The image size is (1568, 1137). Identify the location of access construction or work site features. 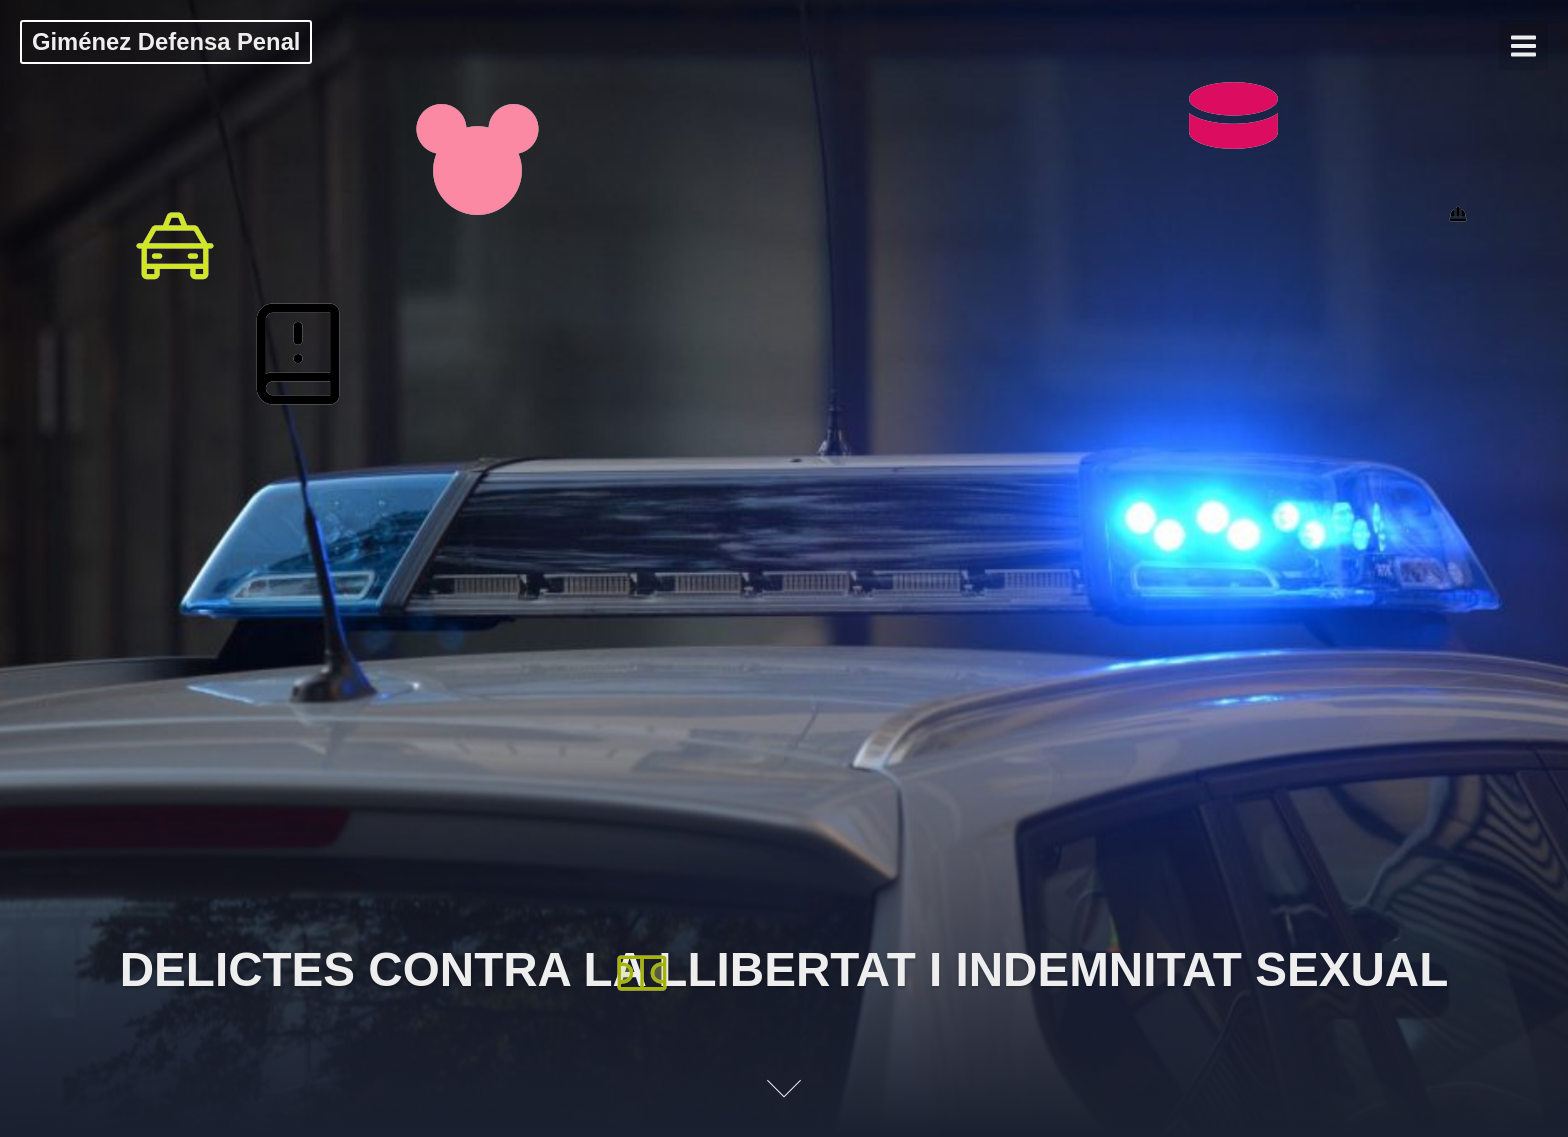
(1458, 215).